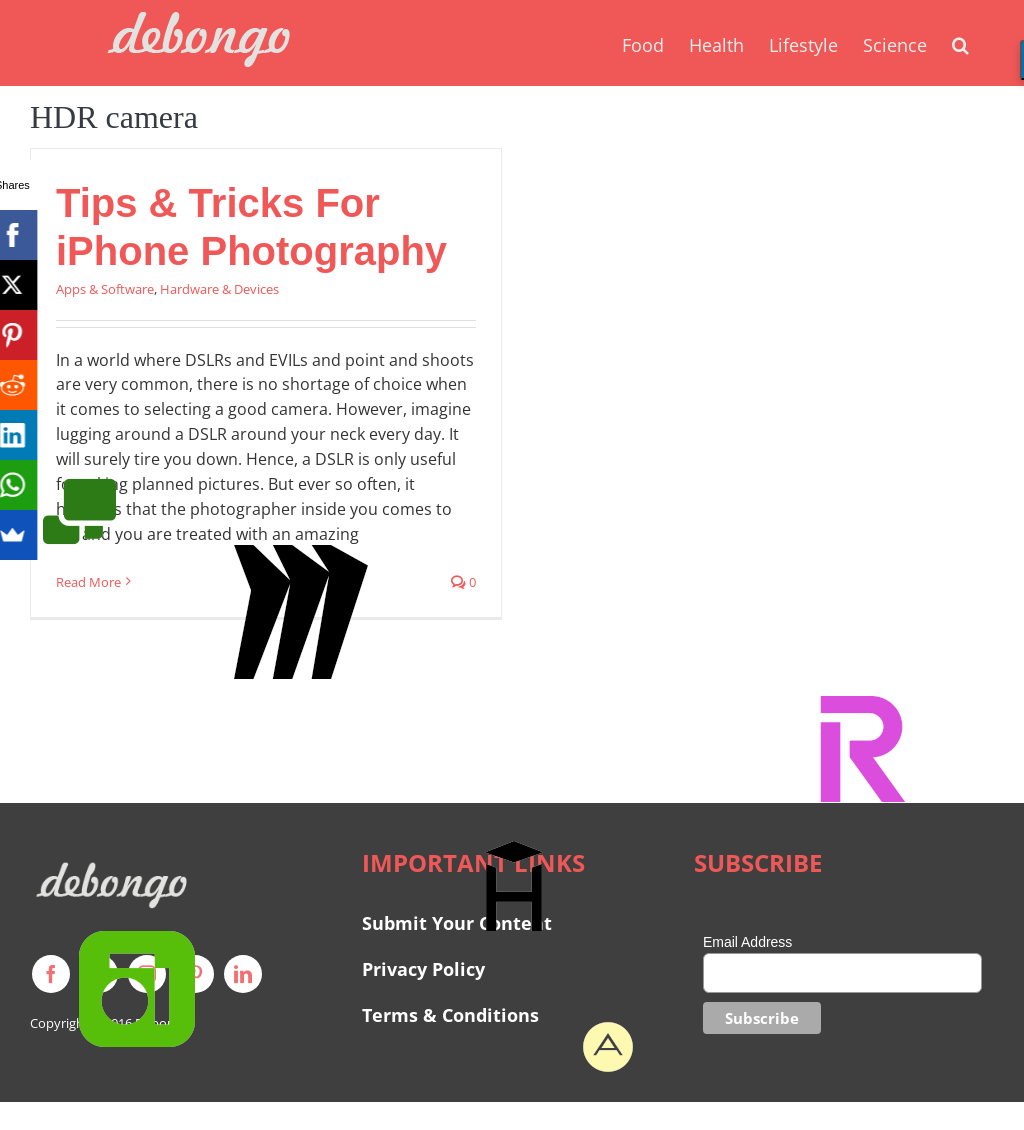 The width and height of the screenshot is (1024, 1130). Describe the element at coordinates (863, 749) in the screenshot. I see `open the Revolut banking app` at that location.